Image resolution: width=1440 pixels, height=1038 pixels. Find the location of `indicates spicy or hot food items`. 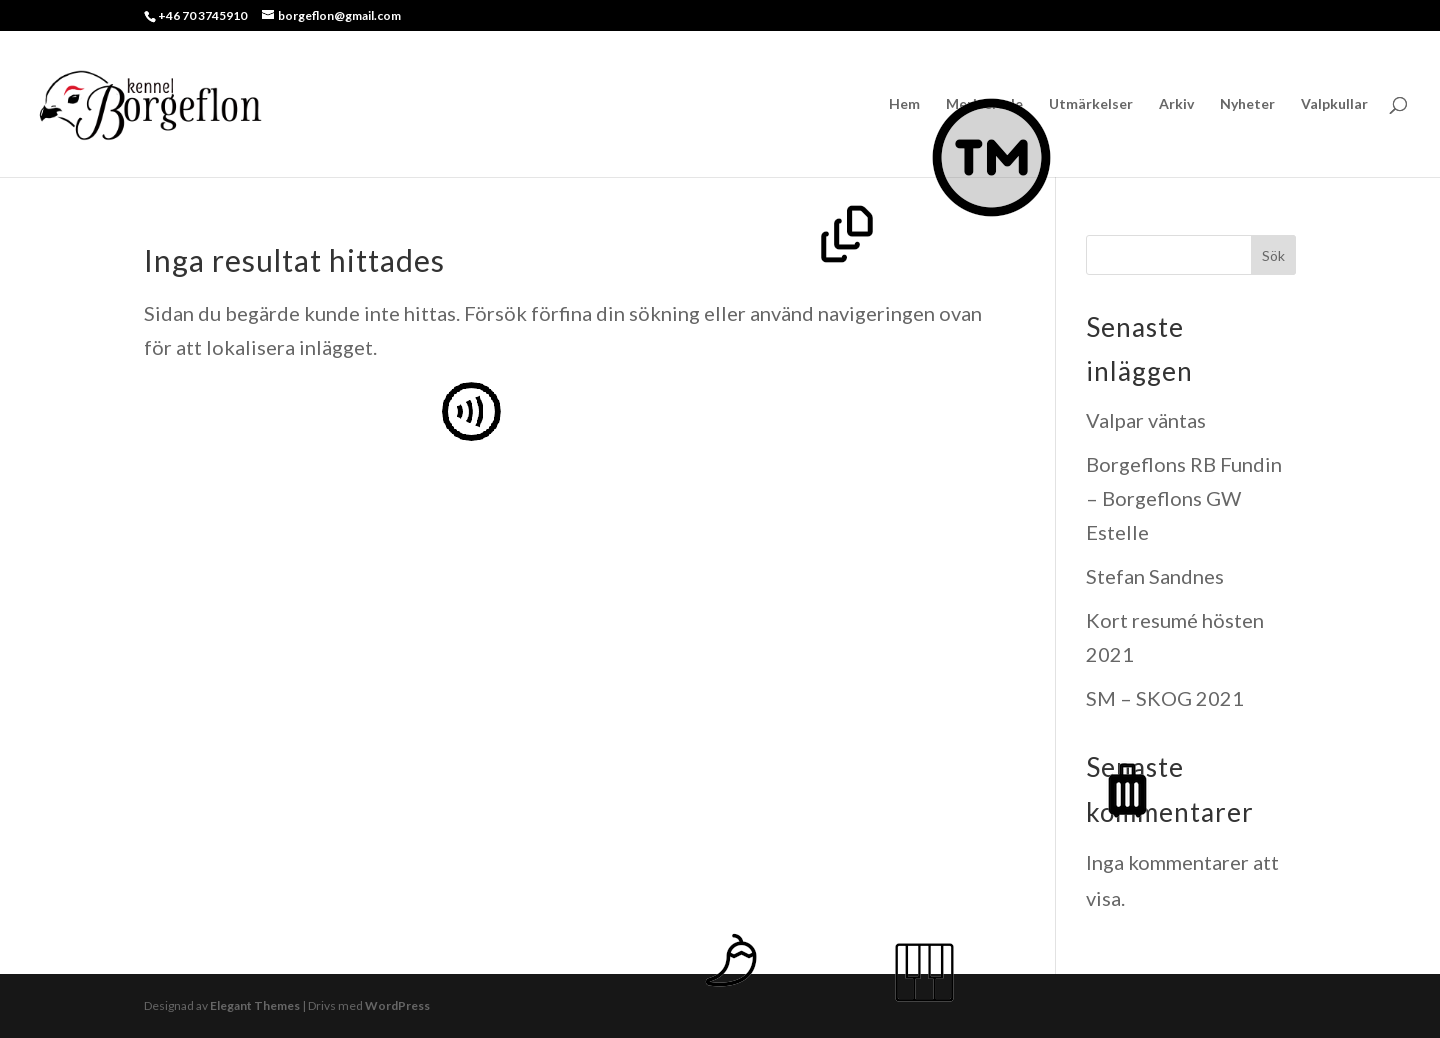

indicates spicy or hot food items is located at coordinates (734, 962).